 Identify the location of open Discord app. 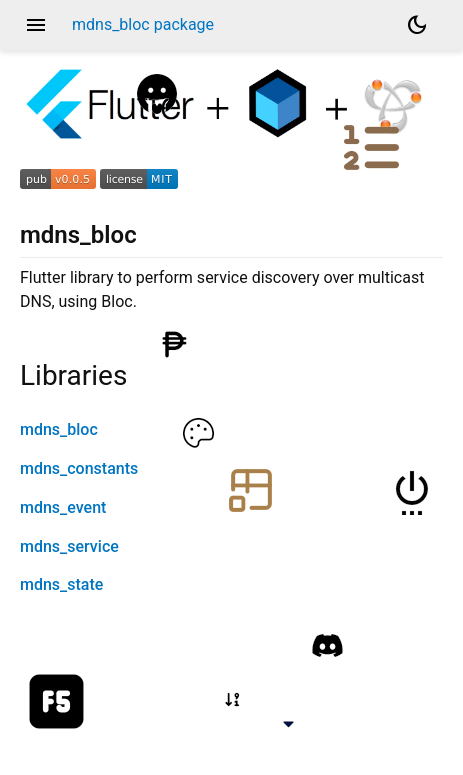
(327, 645).